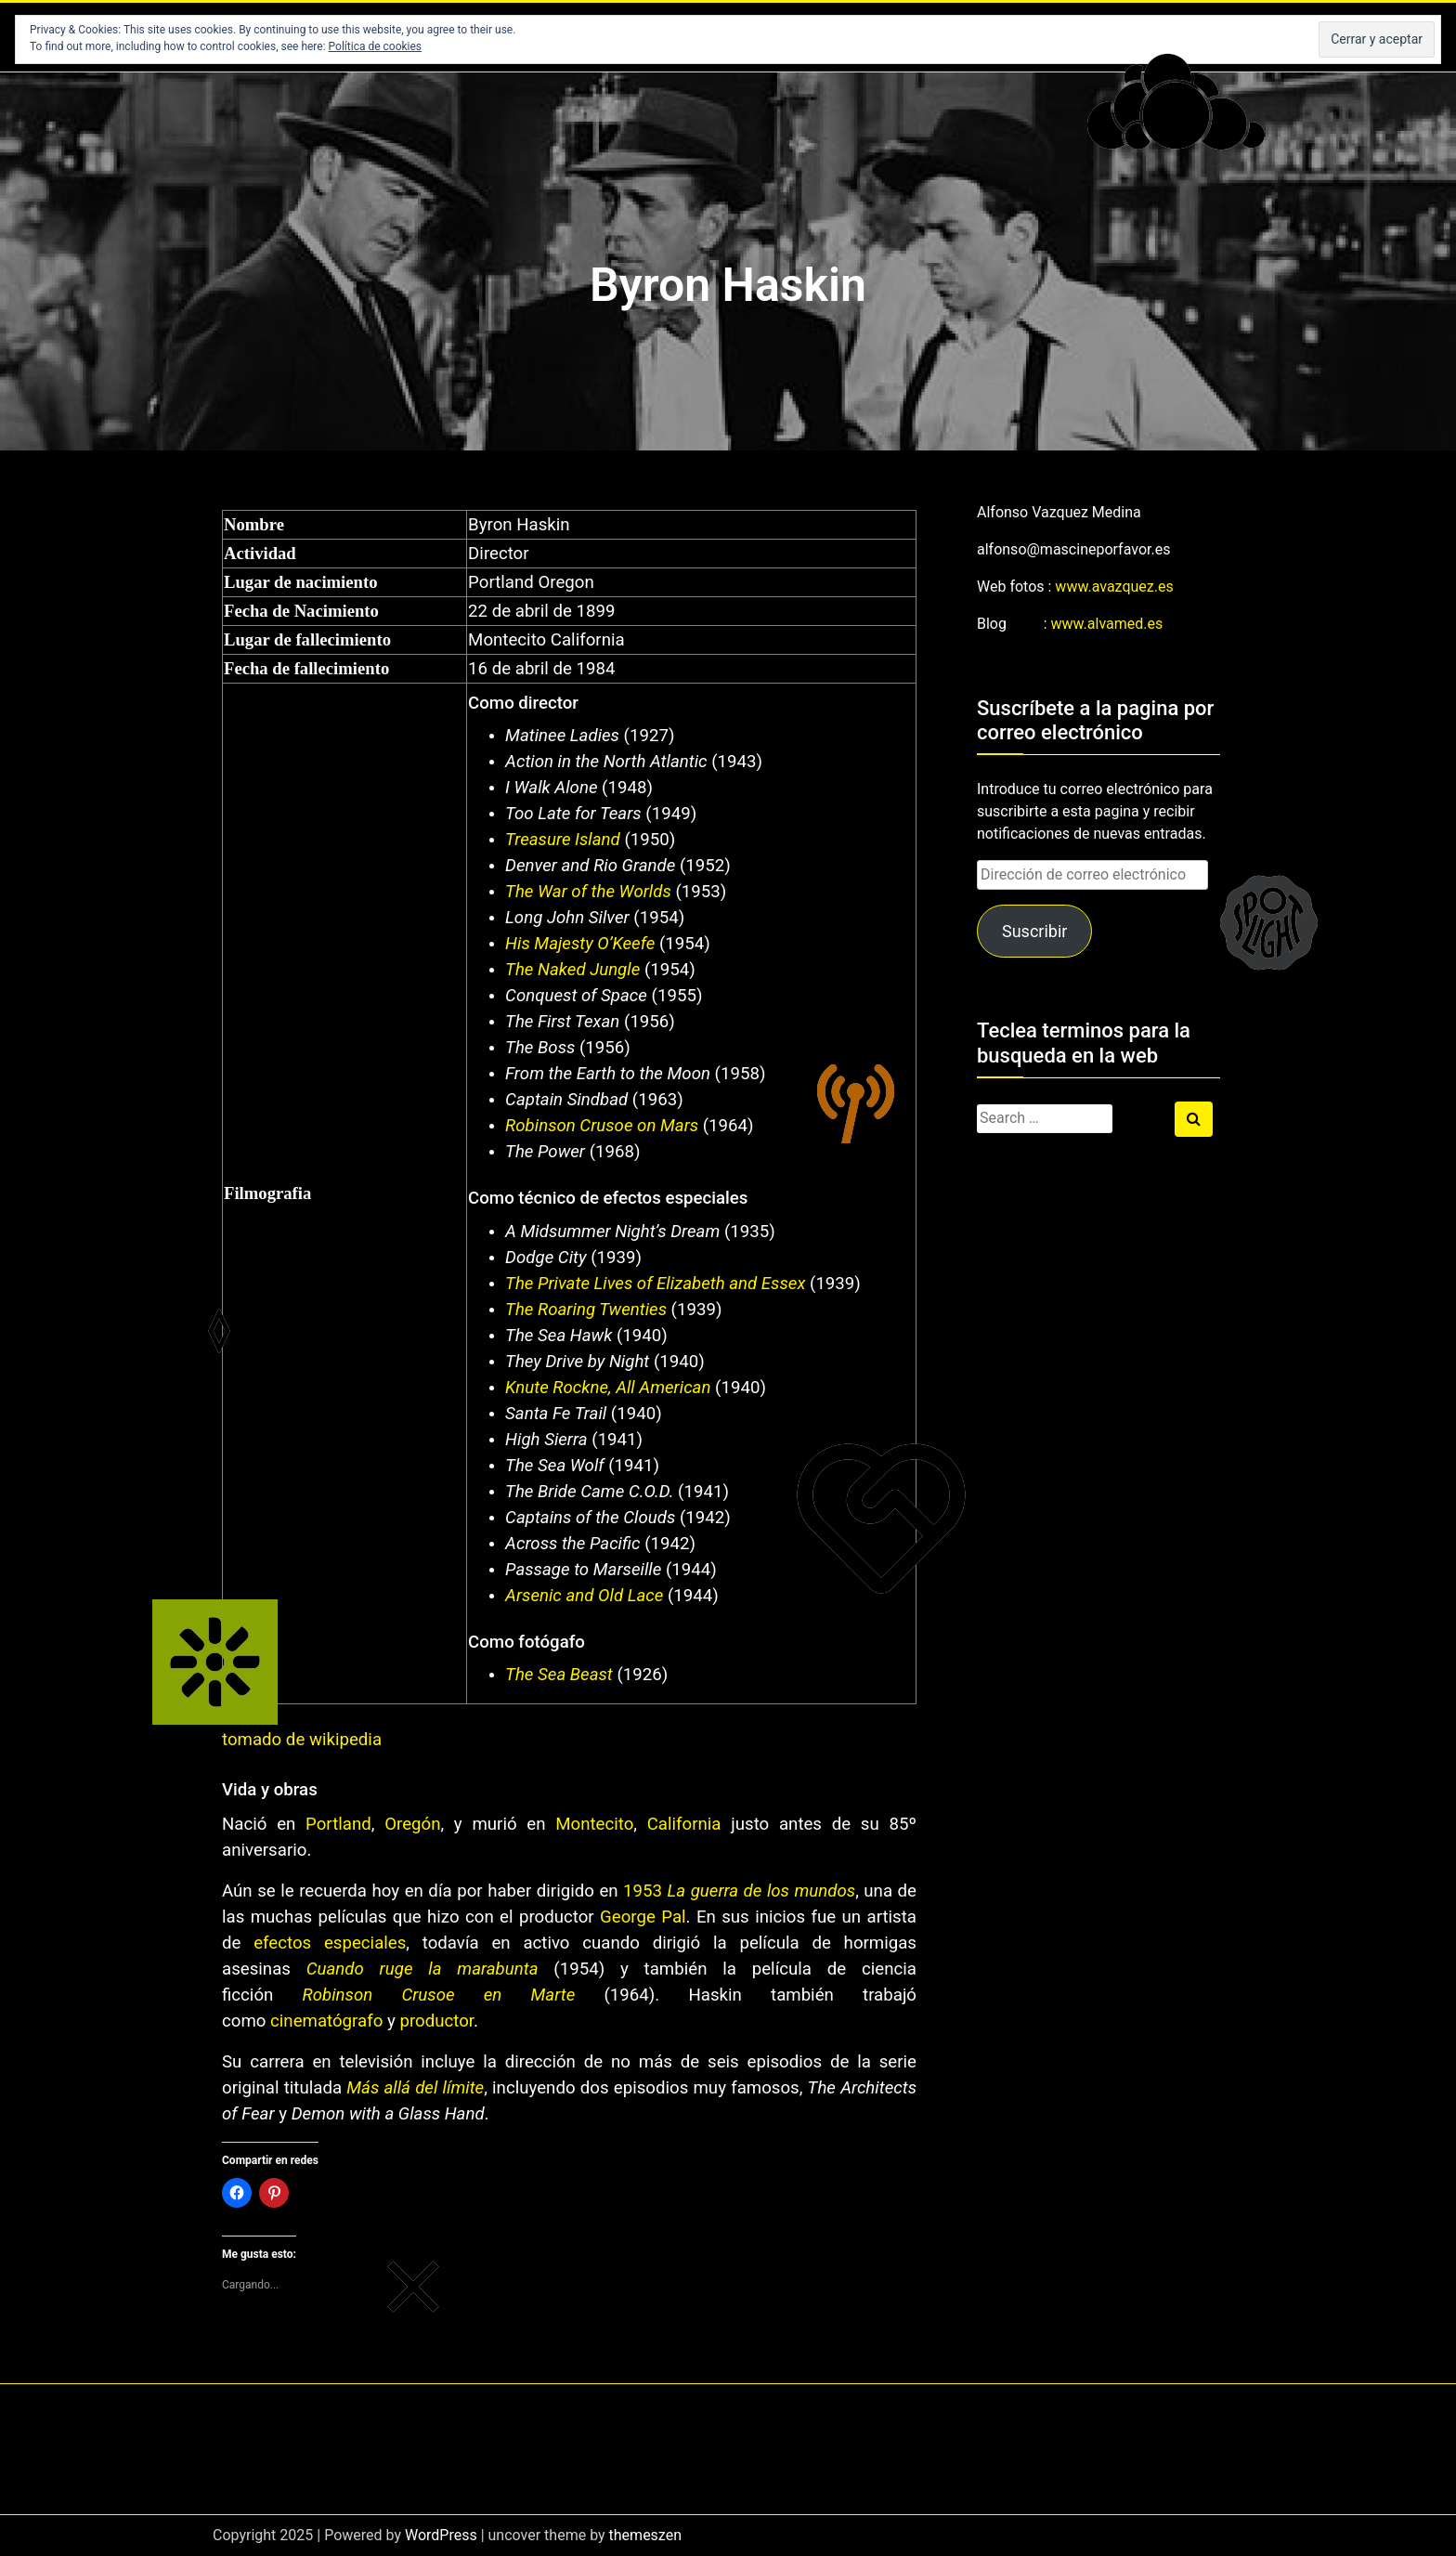 Image resolution: width=1456 pixels, height=2556 pixels. What do you see at coordinates (1176, 101) in the screenshot?
I see `open owncloud file storage app` at bounding box center [1176, 101].